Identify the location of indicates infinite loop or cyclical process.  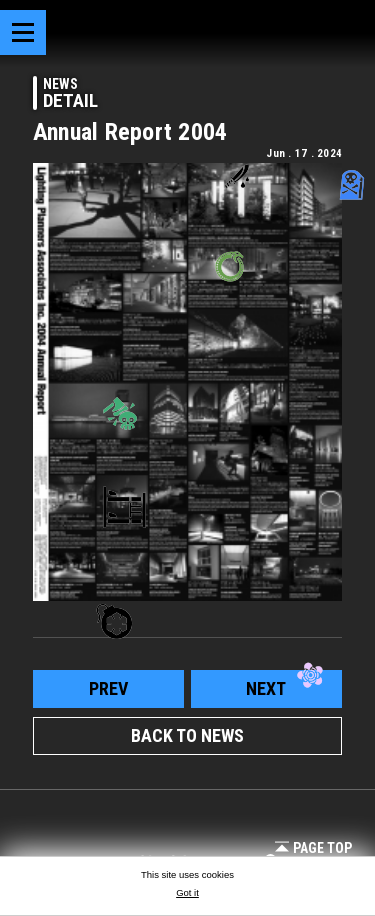
(229, 266).